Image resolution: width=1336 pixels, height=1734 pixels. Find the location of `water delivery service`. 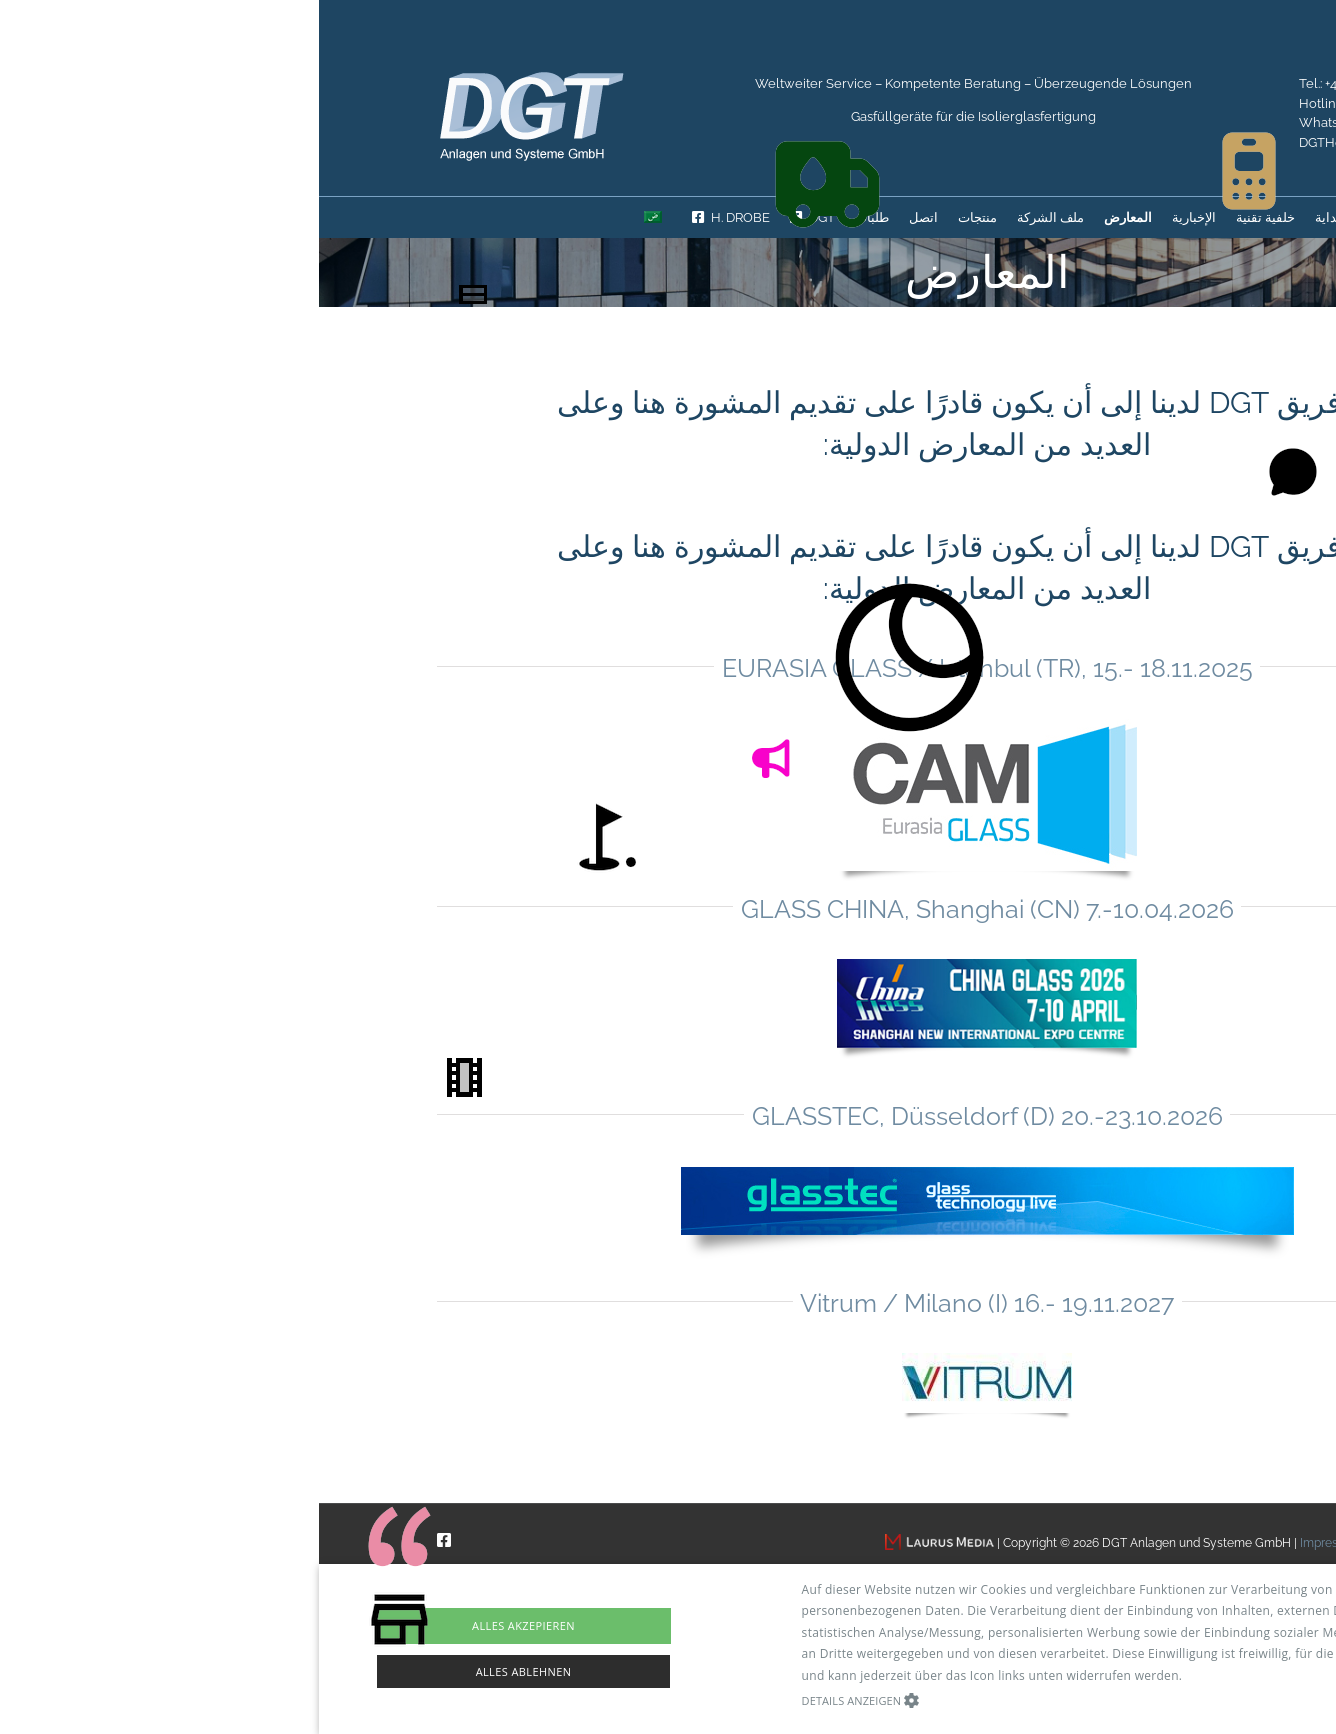

water delivery service is located at coordinates (827, 181).